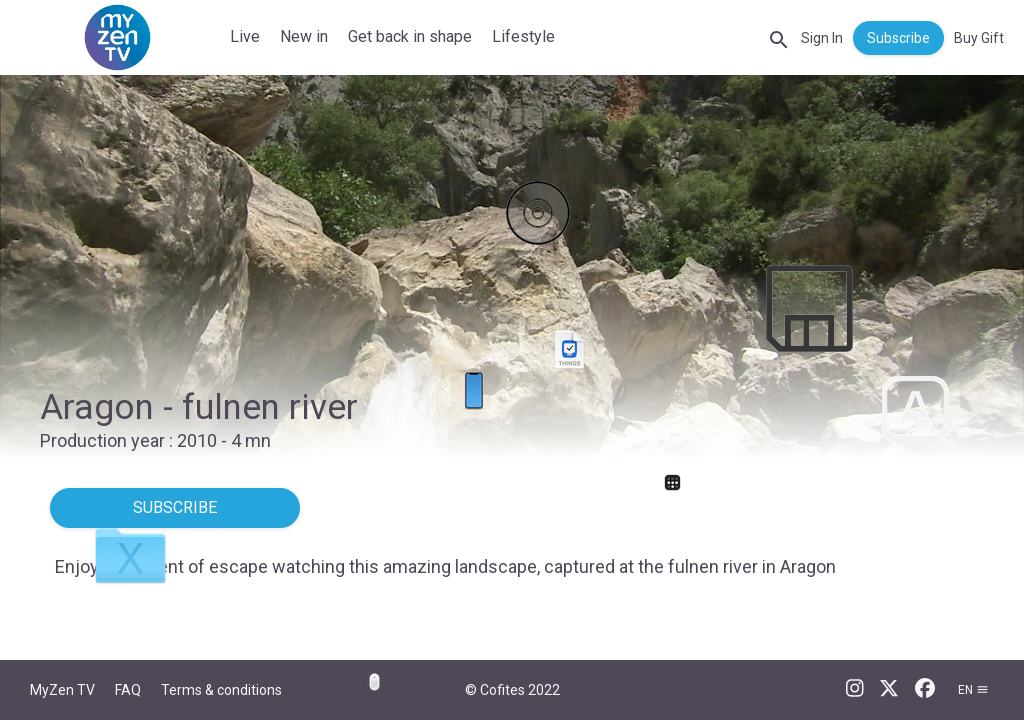  What do you see at coordinates (915, 414) in the screenshot?
I see `indicates caps lock is currently enabled` at bounding box center [915, 414].